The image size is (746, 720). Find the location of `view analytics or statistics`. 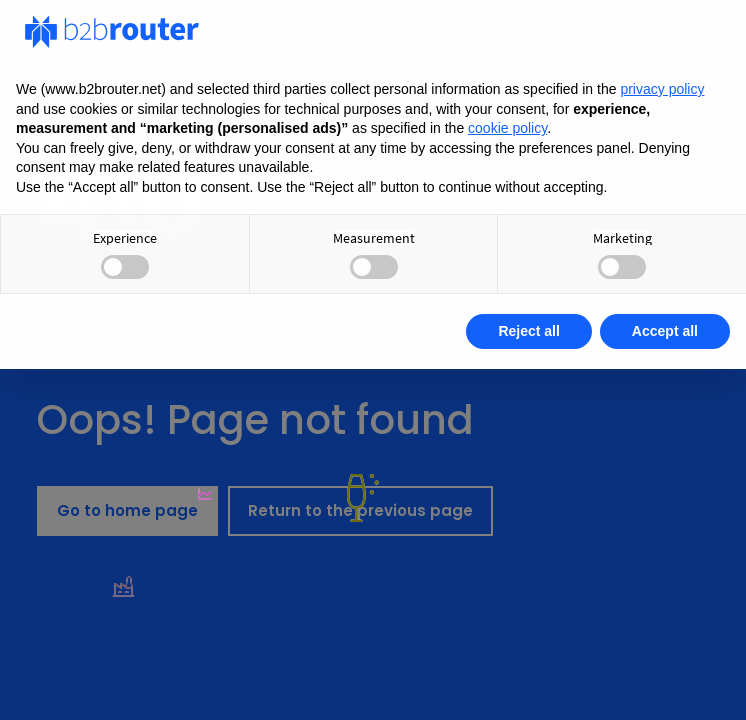

view analytics or statistics is located at coordinates (205, 494).